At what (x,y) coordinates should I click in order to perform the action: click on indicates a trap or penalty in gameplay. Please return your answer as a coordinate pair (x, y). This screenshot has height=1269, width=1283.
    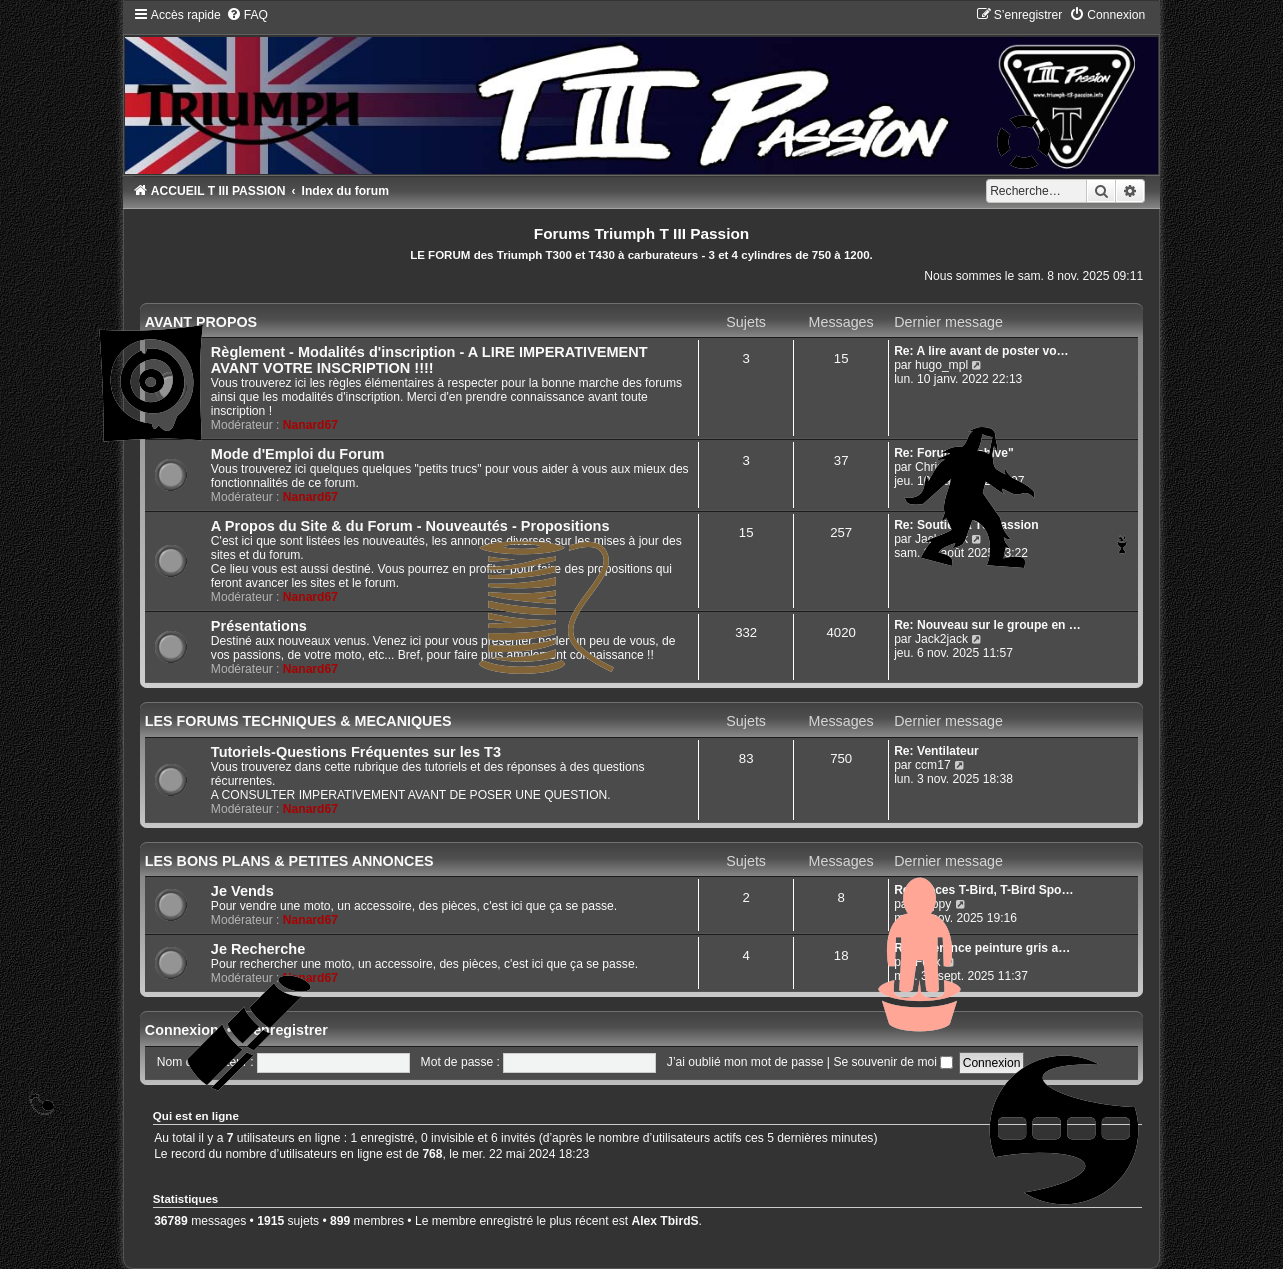
    Looking at the image, I should click on (919, 954).